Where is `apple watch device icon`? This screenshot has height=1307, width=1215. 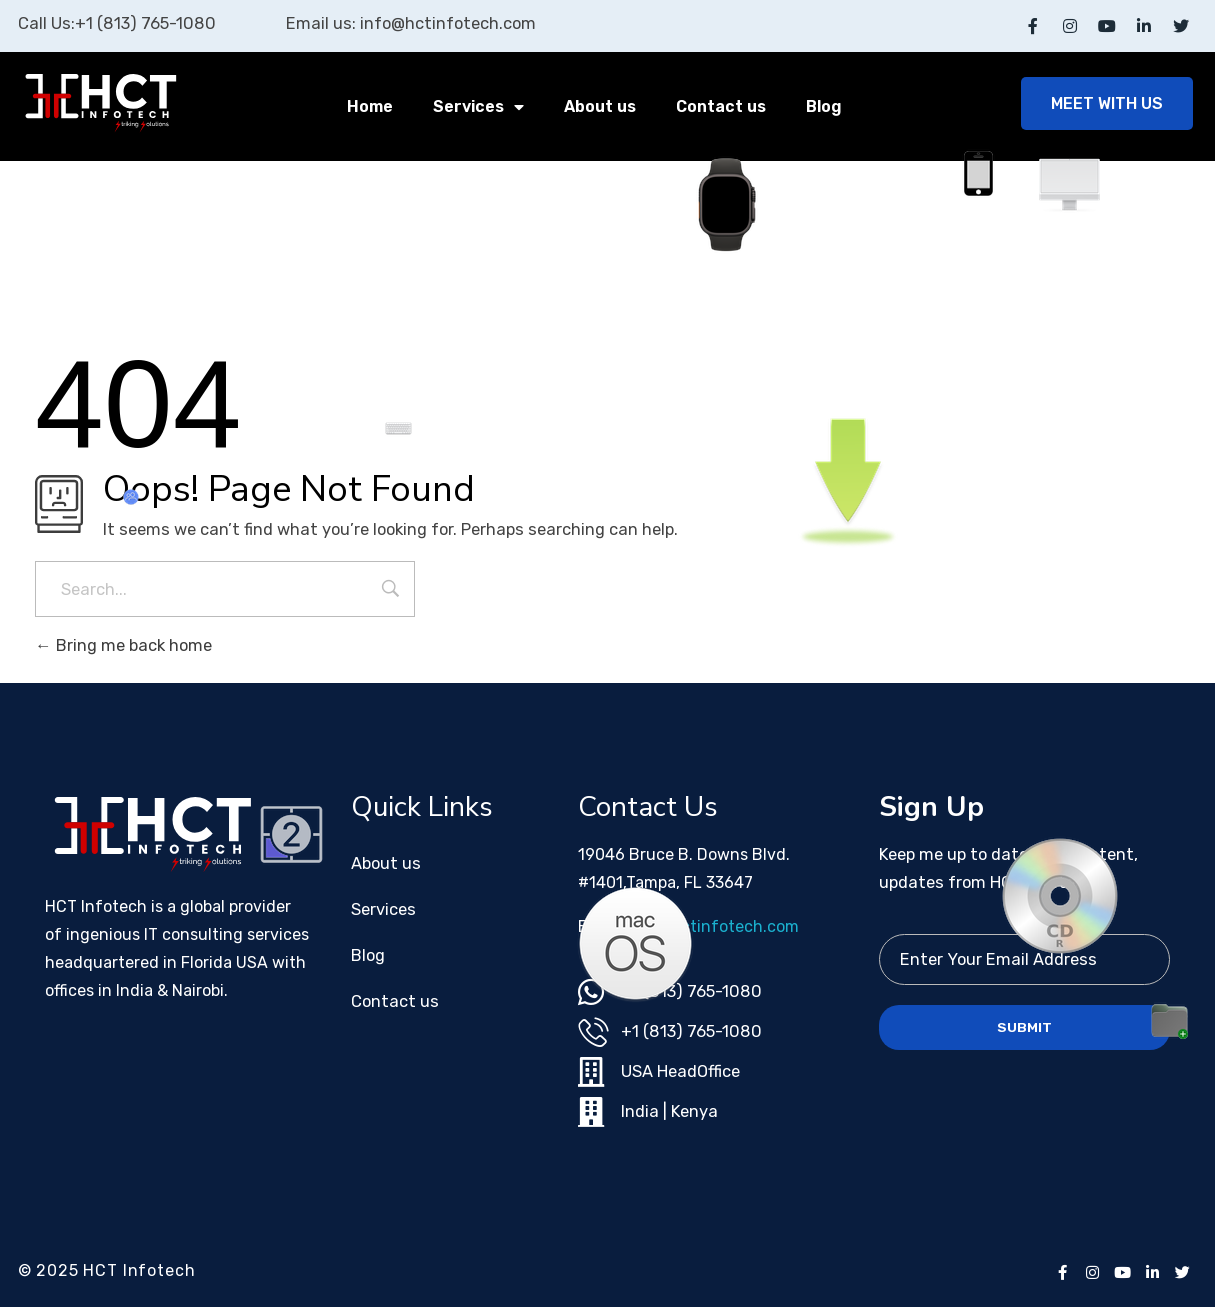
apple watch device icon is located at coordinates (726, 205).